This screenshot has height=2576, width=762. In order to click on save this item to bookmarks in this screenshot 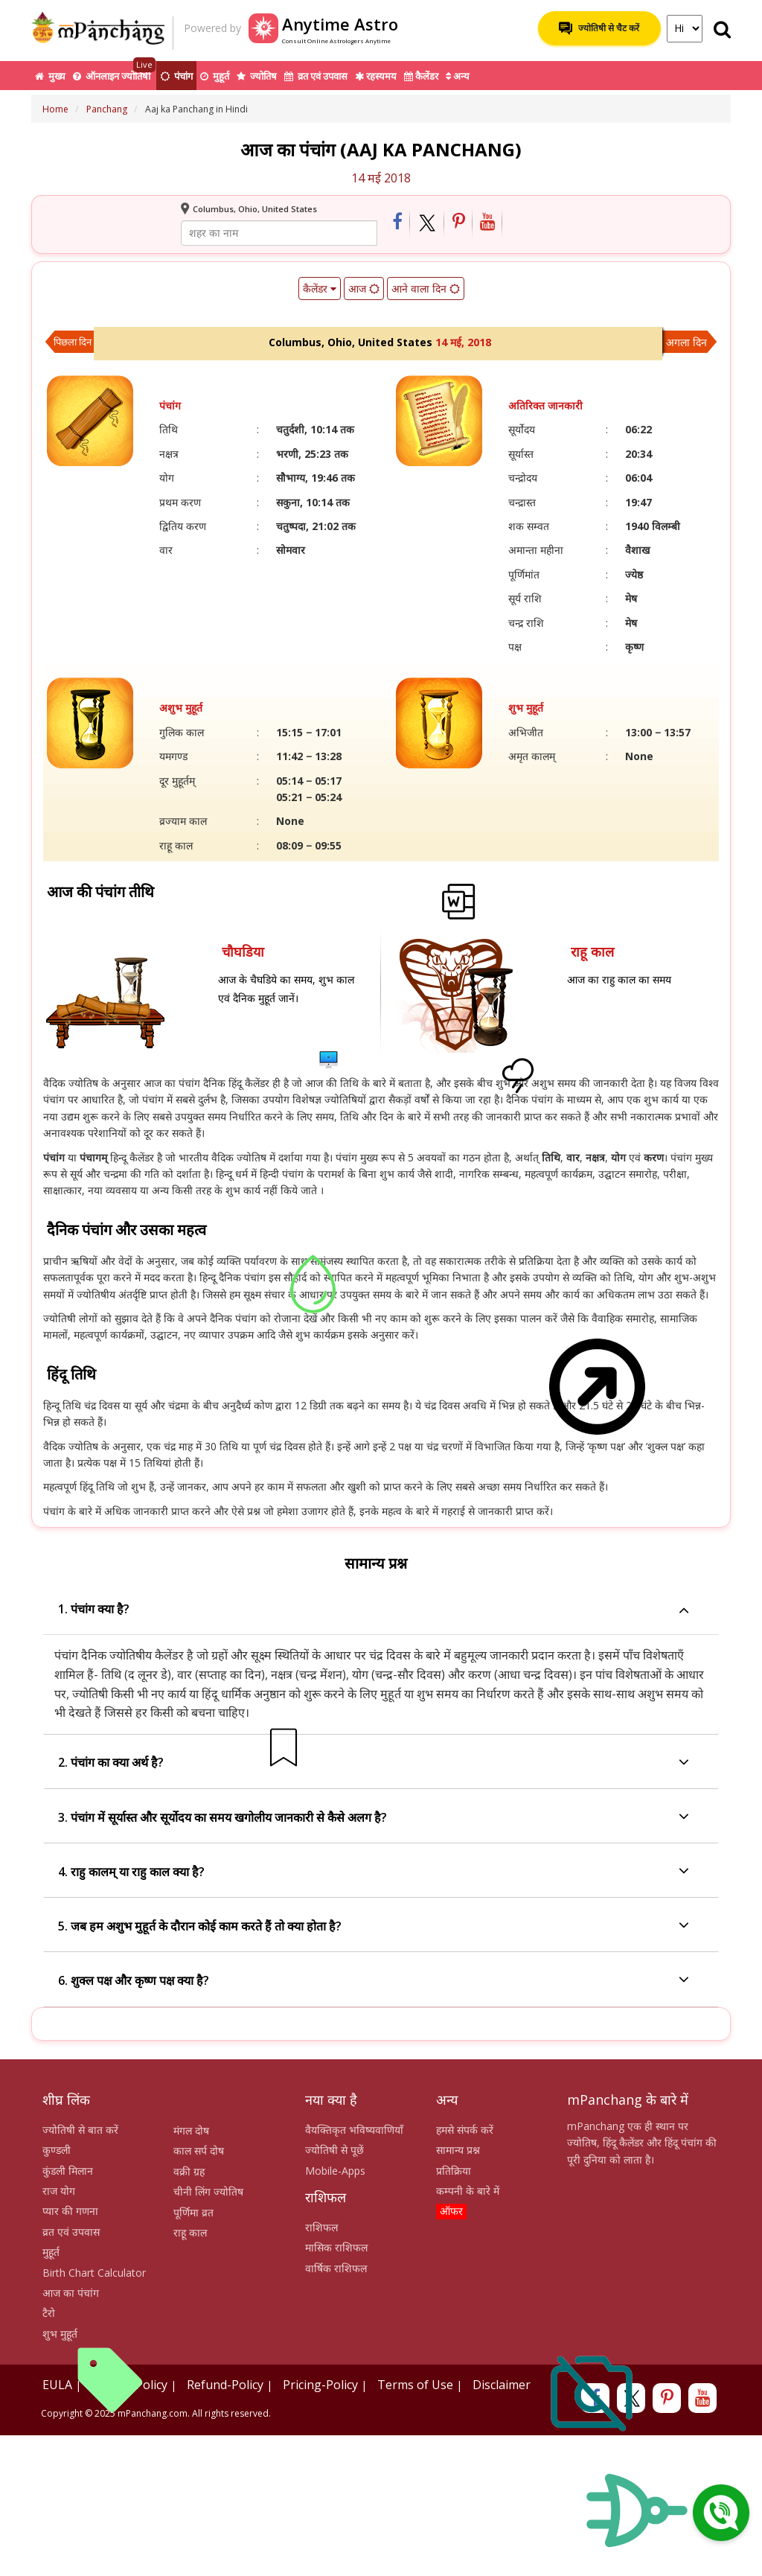, I will do `click(284, 1747)`.